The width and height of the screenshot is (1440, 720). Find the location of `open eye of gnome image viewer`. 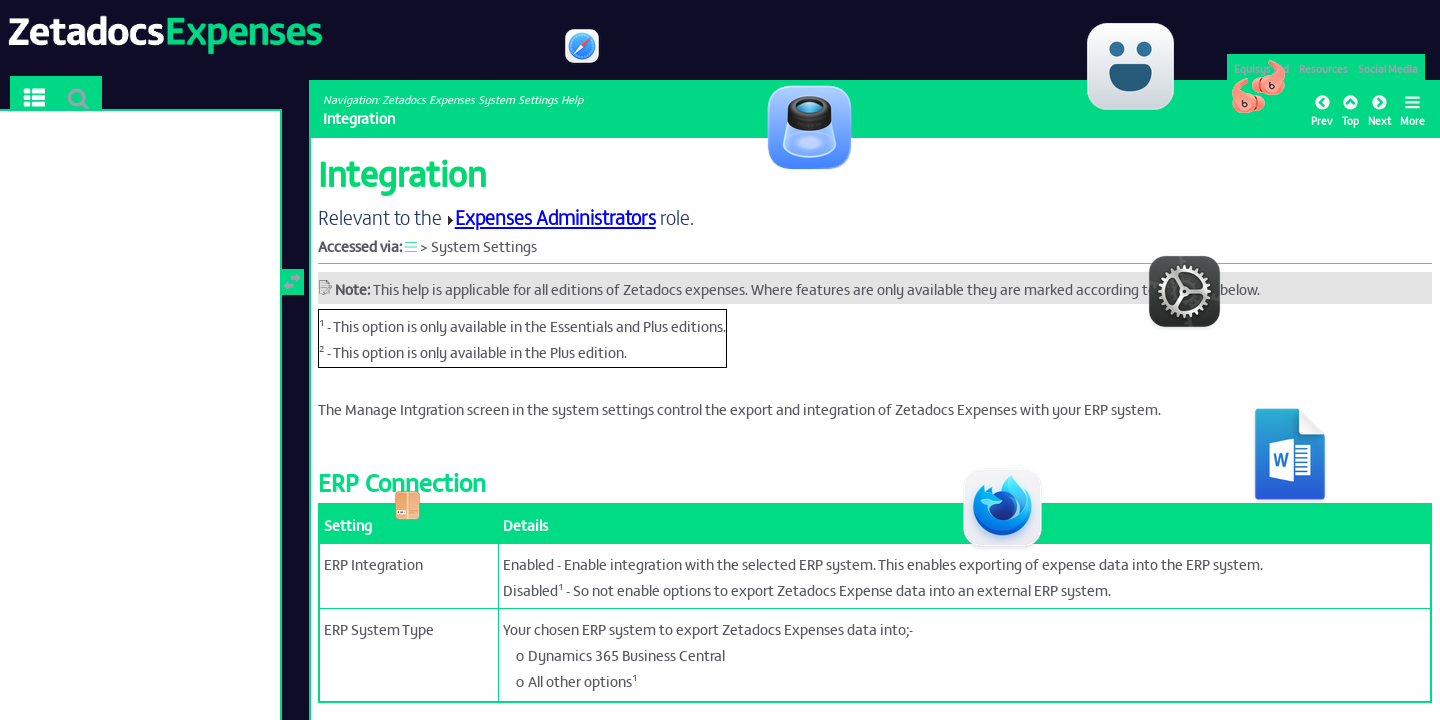

open eye of gnome image viewer is located at coordinates (809, 127).